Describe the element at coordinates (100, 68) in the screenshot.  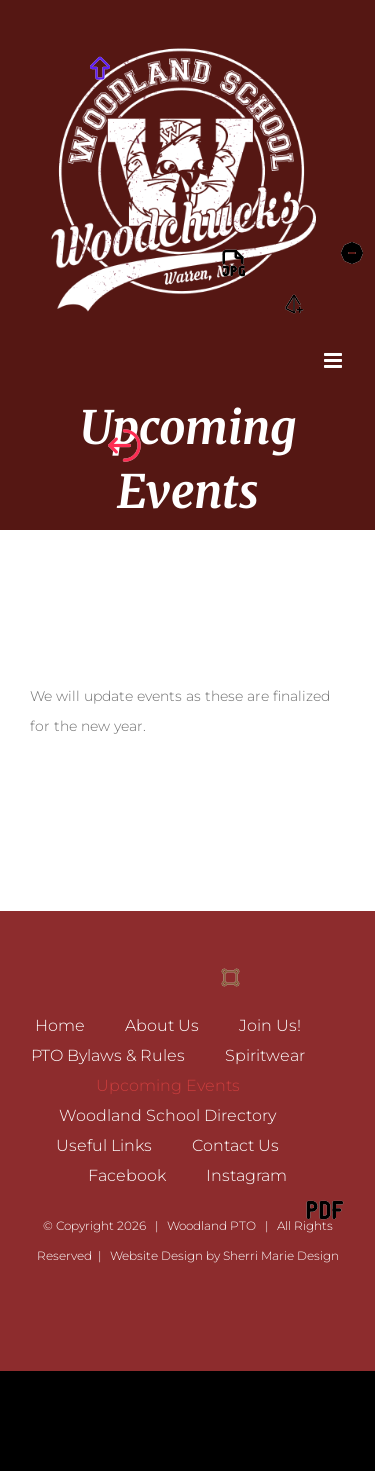
I see `upvote or like content` at that location.